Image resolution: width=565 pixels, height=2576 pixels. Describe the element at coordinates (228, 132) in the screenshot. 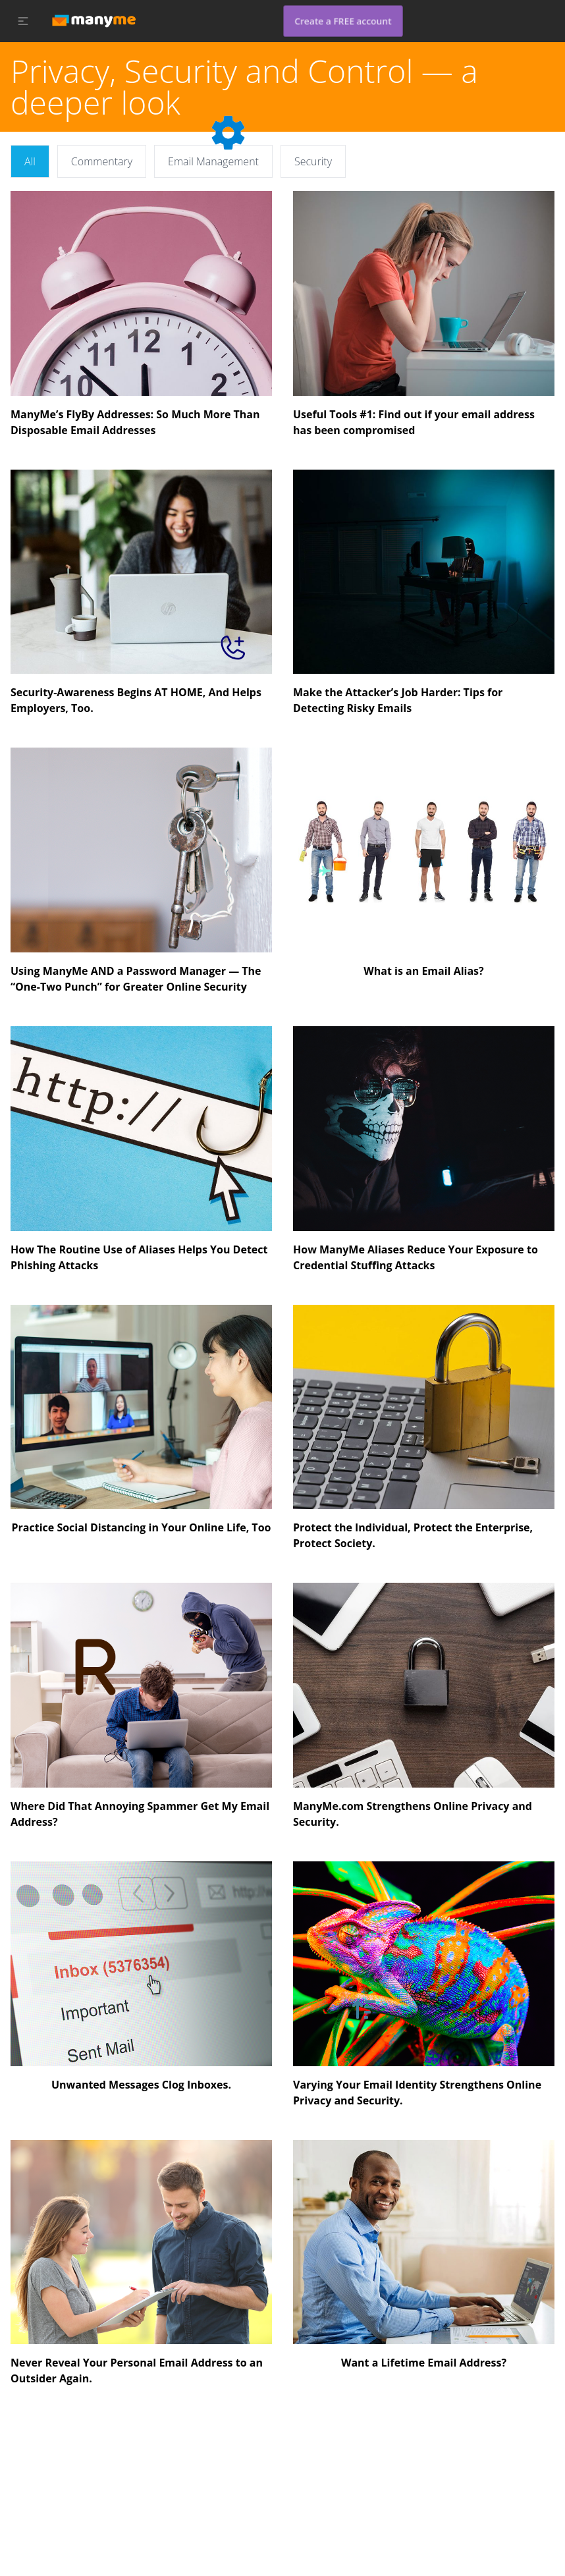

I see `open settings menu` at that location.